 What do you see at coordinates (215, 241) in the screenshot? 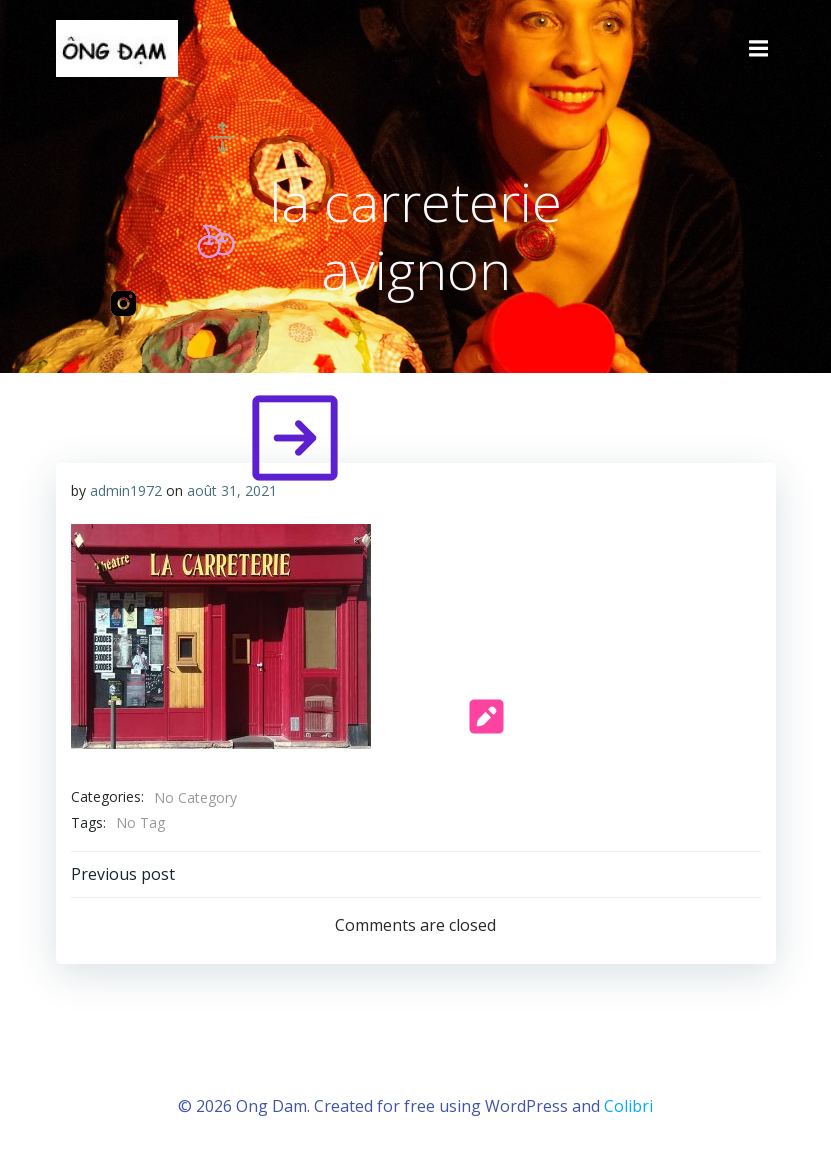
I see `indicates fruit or produce category` at bounding box center [215, 241].